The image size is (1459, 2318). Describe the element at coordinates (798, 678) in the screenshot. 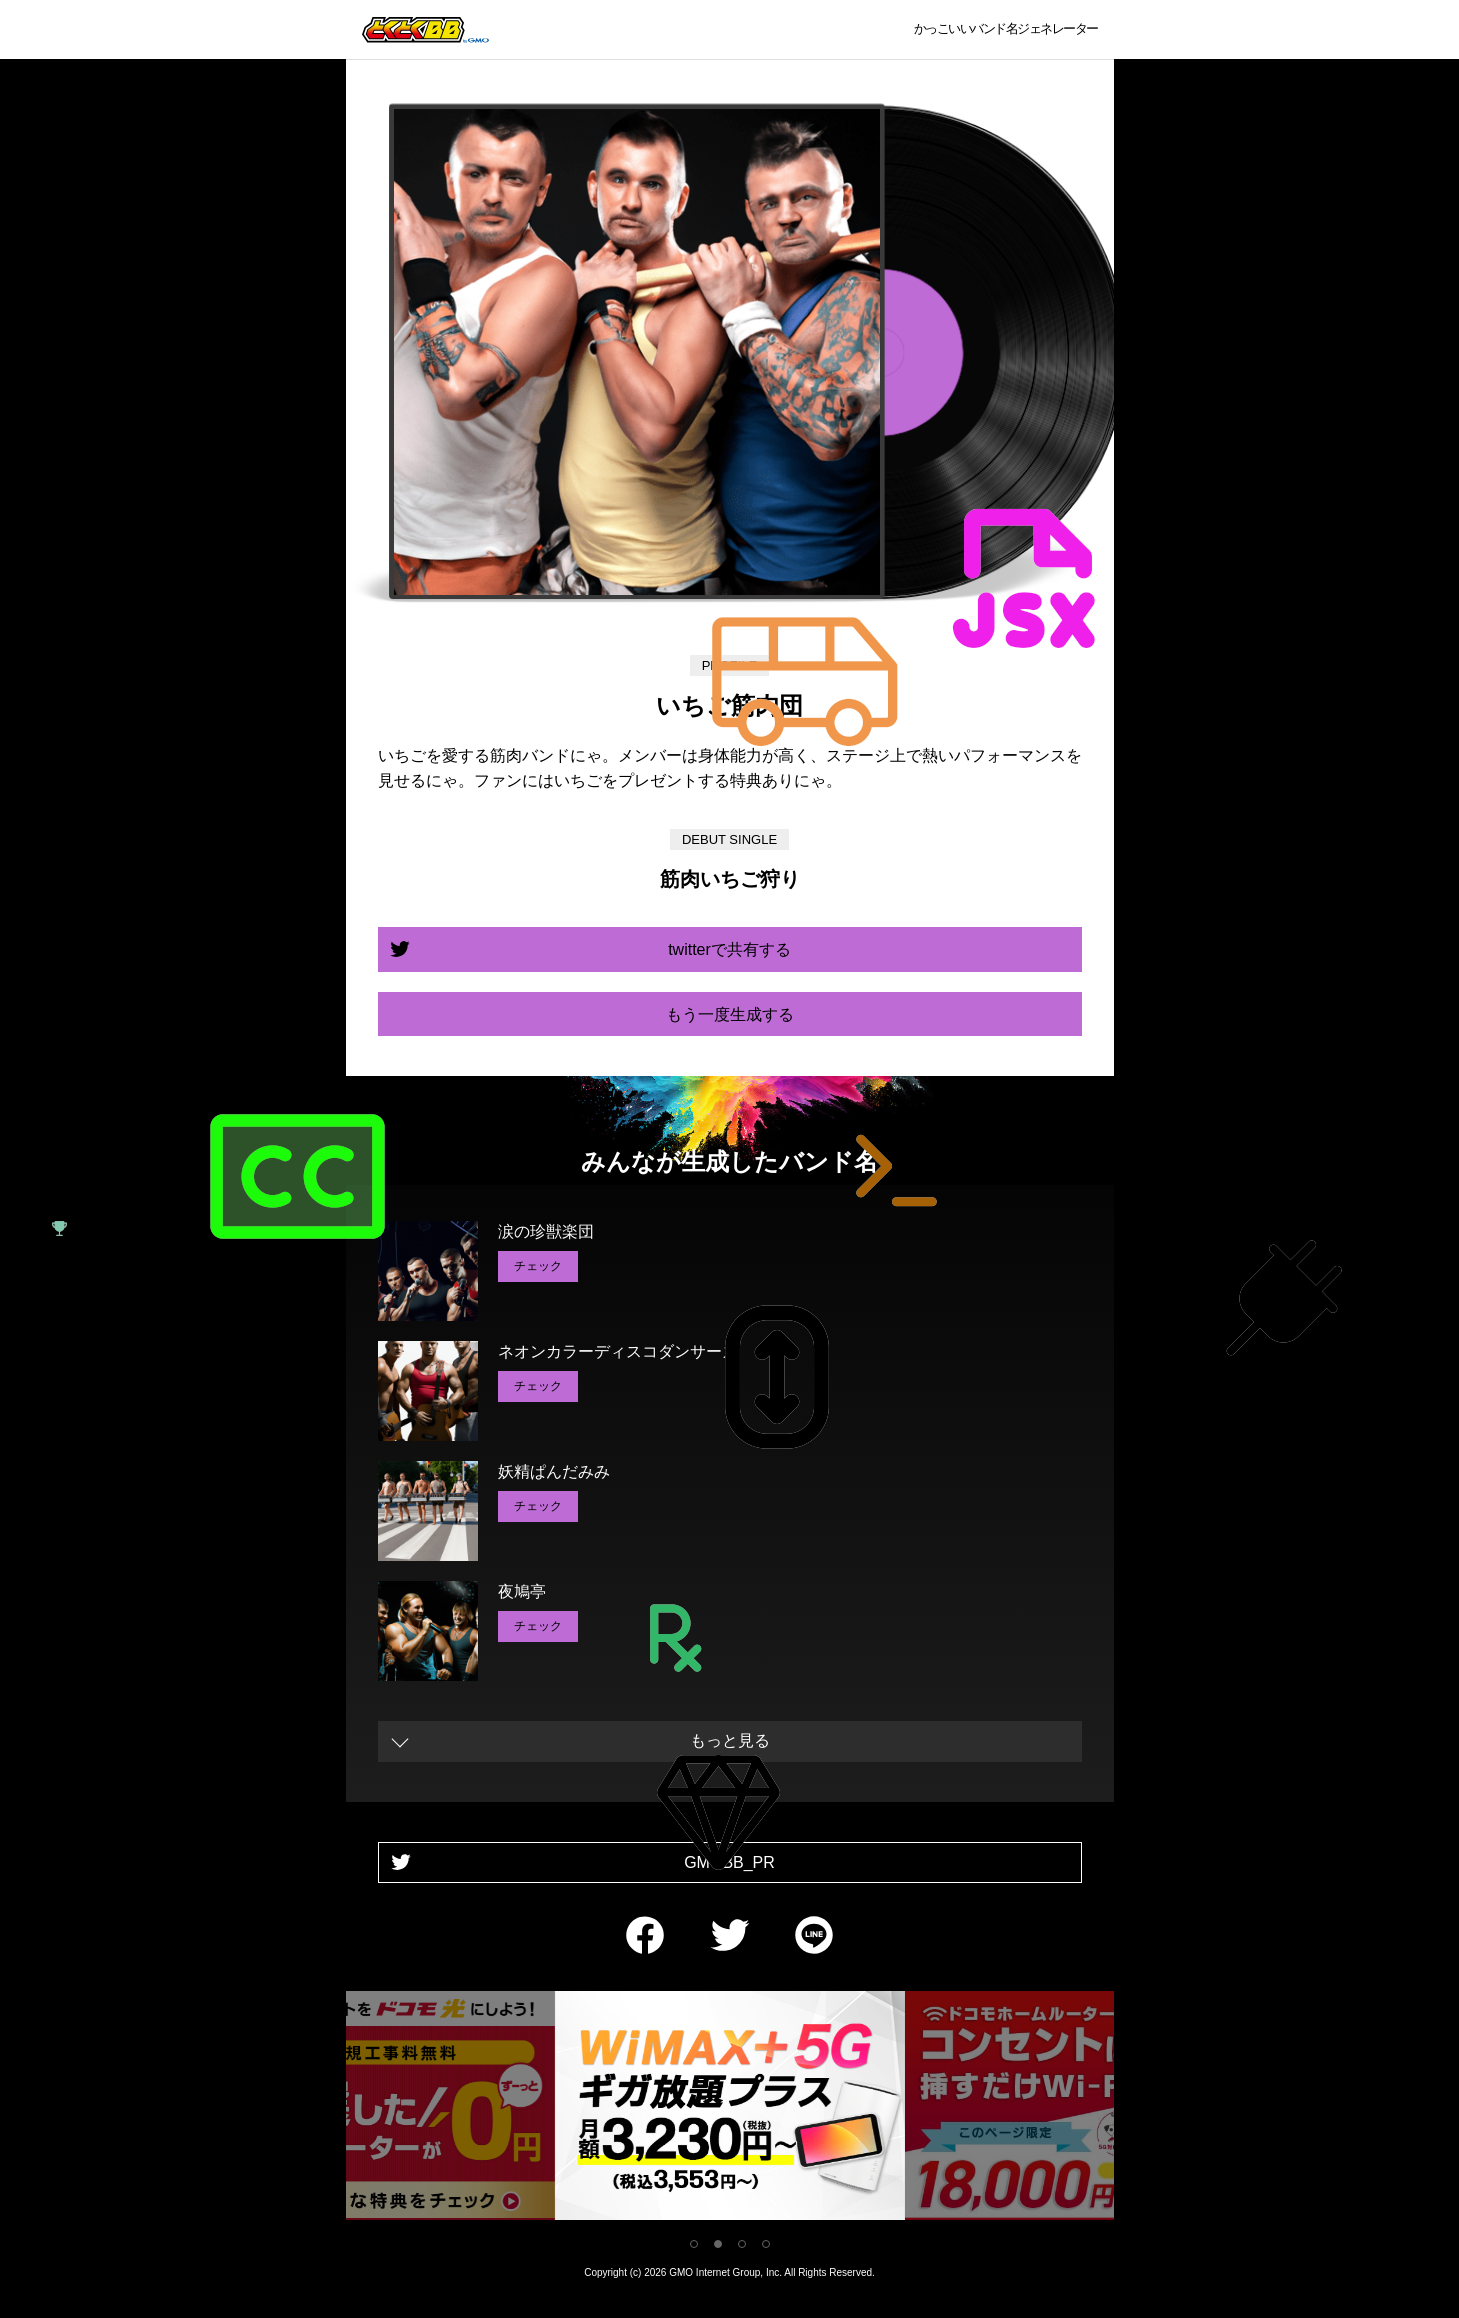

I see `track delivery or shipping status` at that location.